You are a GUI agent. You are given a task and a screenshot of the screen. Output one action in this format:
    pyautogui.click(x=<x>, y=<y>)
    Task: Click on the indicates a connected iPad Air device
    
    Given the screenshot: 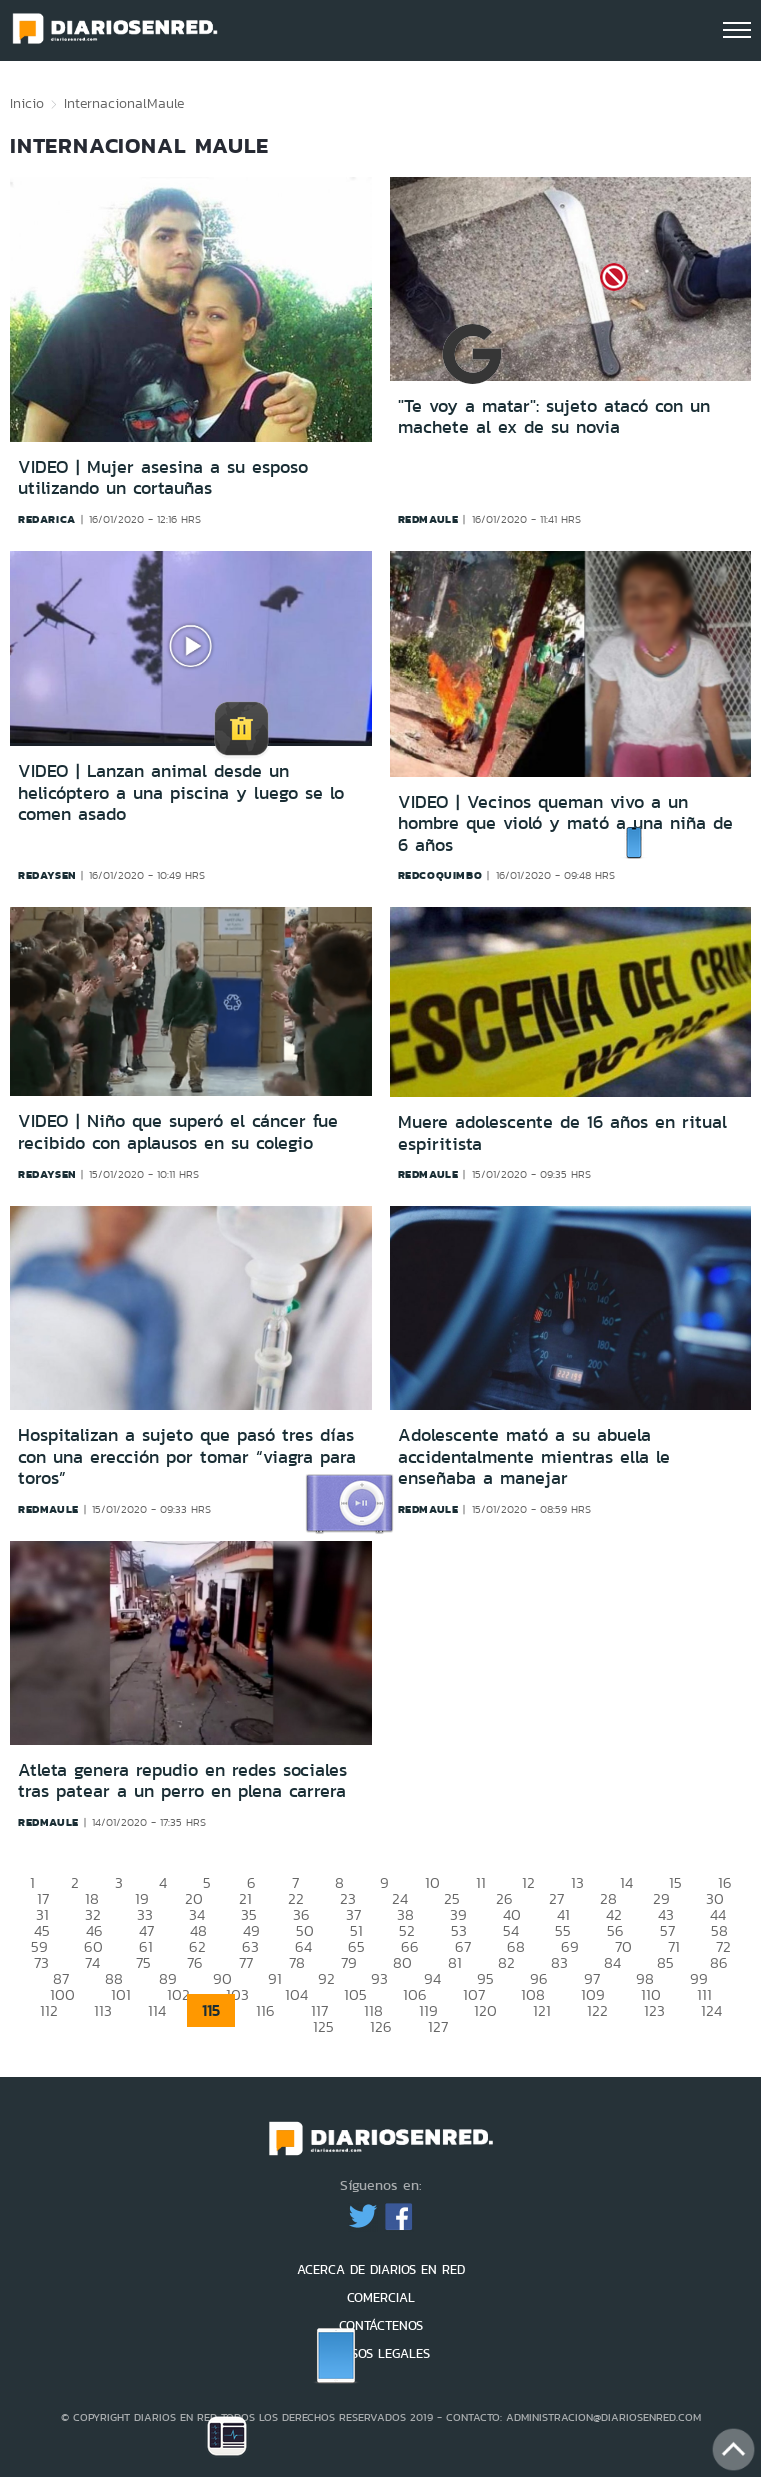 What is the action you would take?
    pyautogui.click(x=336, y=2356)
    